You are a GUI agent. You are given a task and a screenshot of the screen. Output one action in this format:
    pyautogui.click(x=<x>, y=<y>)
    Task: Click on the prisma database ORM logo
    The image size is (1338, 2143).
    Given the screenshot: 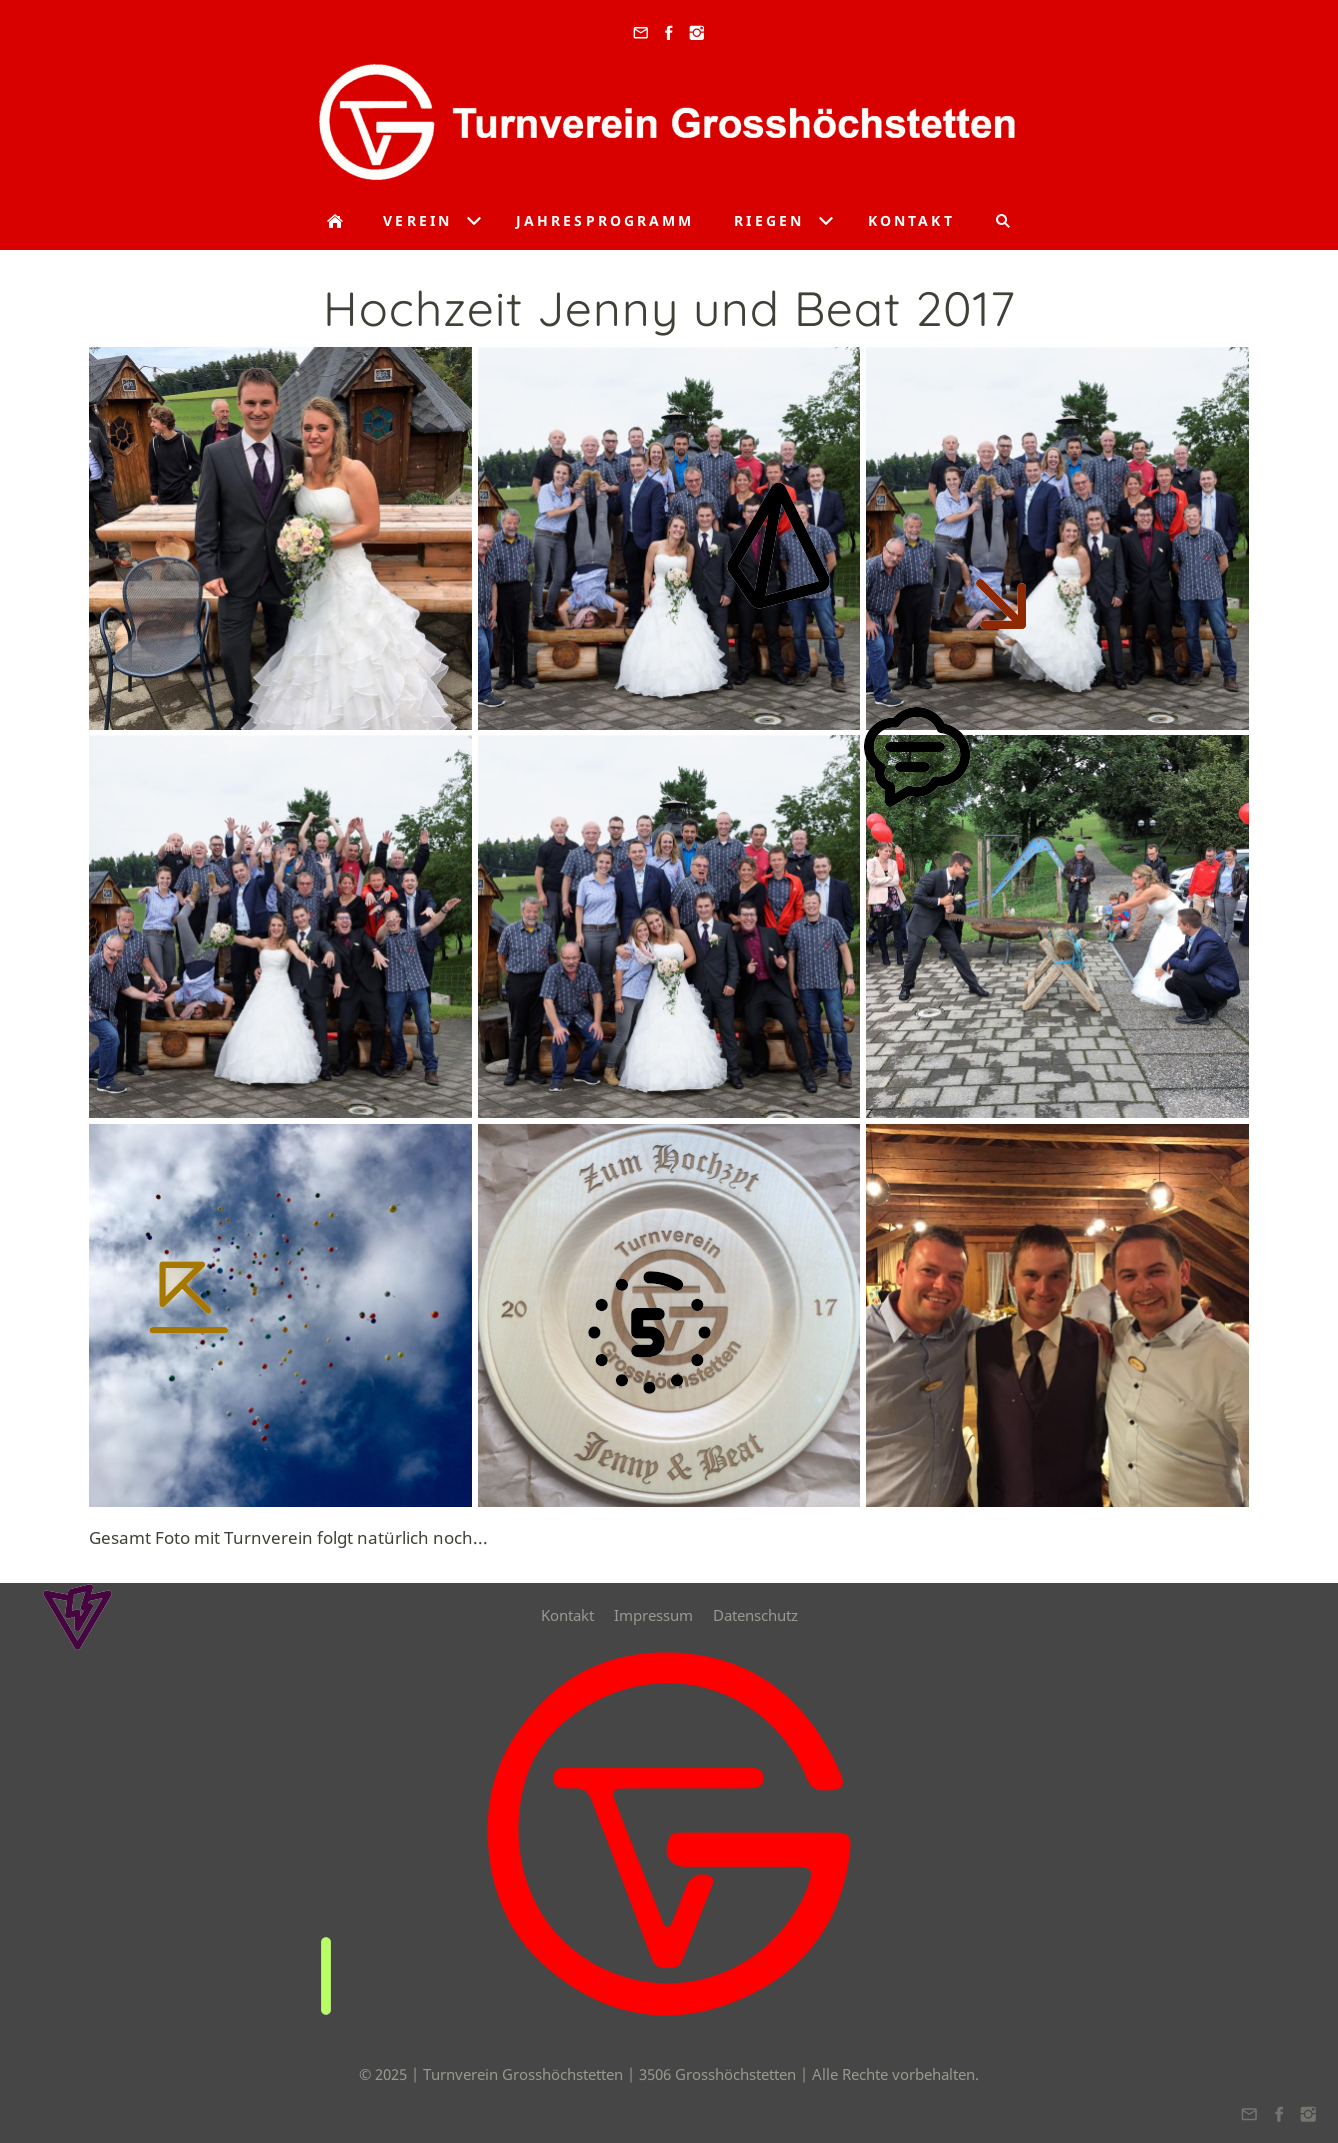 What is the action you would take?
    pyautogui.click(x=778, y=545)
    